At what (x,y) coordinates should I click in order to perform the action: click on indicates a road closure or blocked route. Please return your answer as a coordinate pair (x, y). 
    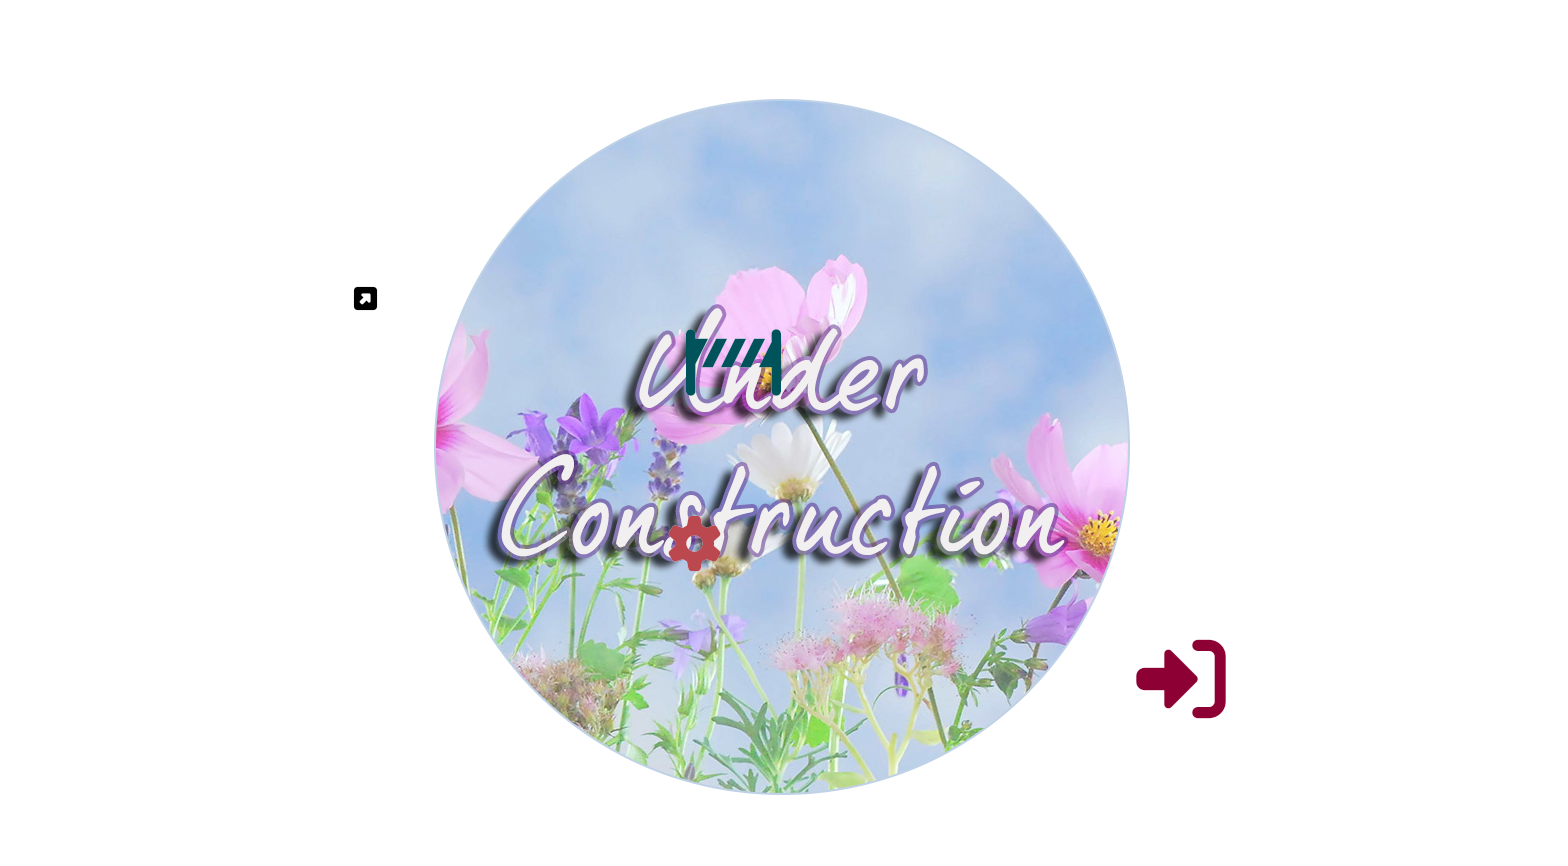
    Looking at the image, I should click on (733, 362).